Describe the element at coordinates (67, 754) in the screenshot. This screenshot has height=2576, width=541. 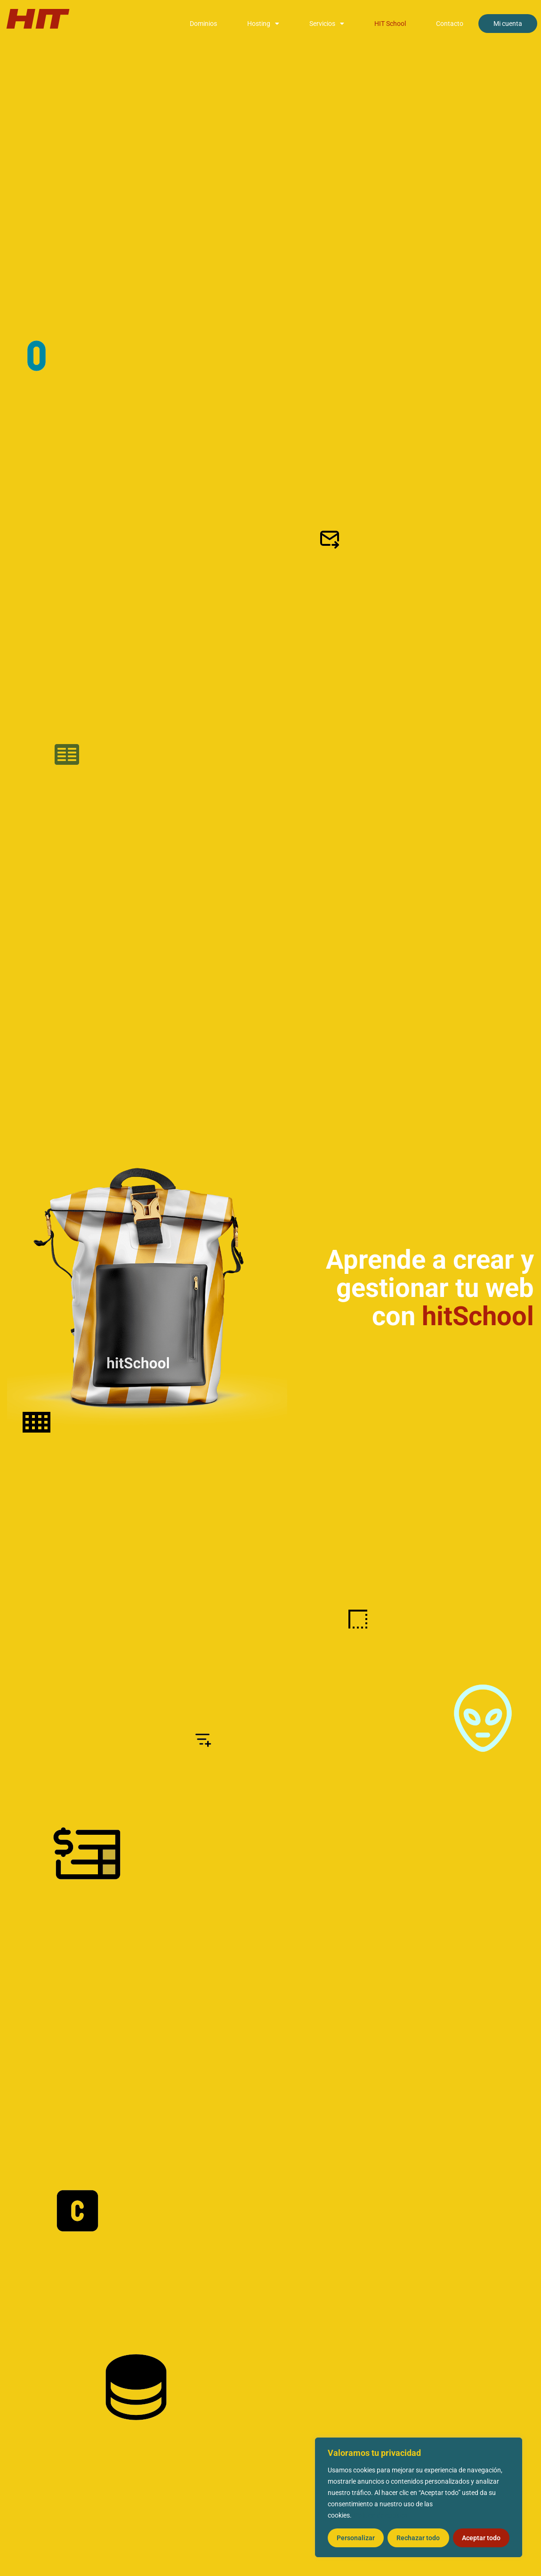
I see `switch to multi-column text layout` at that location.